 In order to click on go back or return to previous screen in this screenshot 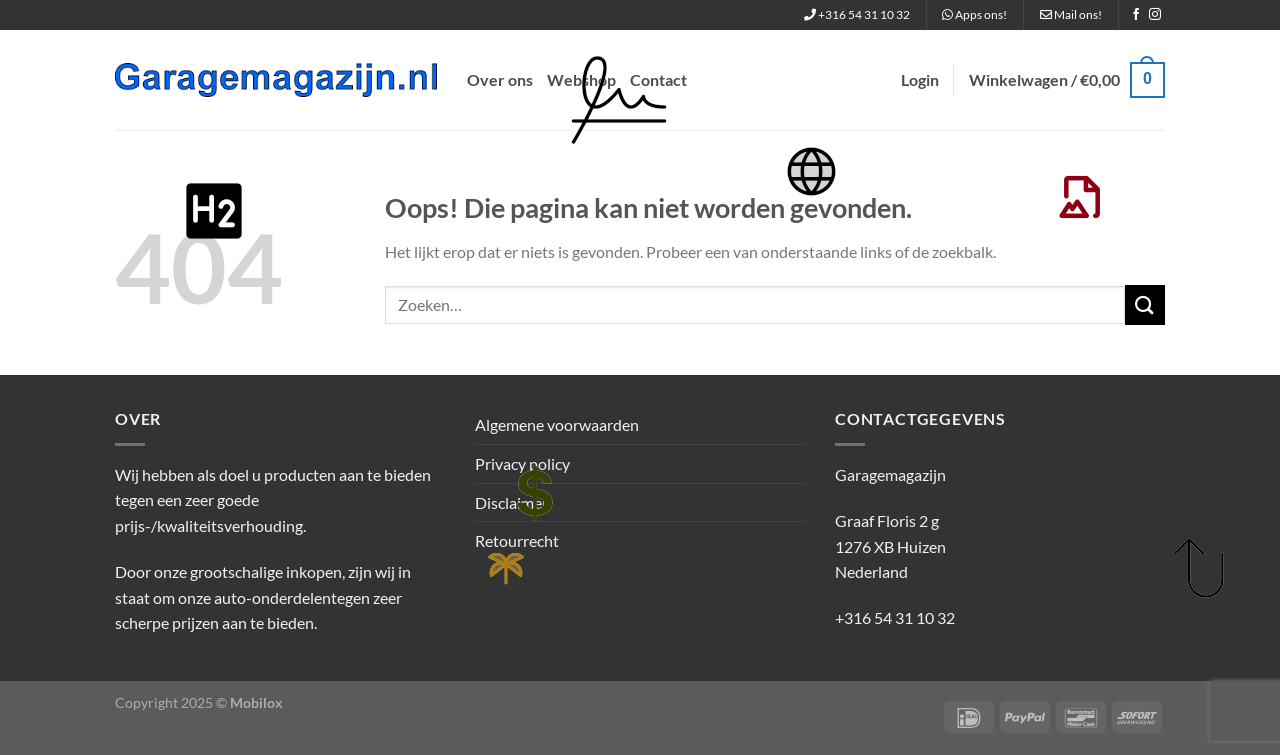, I will do `click(1201, 568)`.